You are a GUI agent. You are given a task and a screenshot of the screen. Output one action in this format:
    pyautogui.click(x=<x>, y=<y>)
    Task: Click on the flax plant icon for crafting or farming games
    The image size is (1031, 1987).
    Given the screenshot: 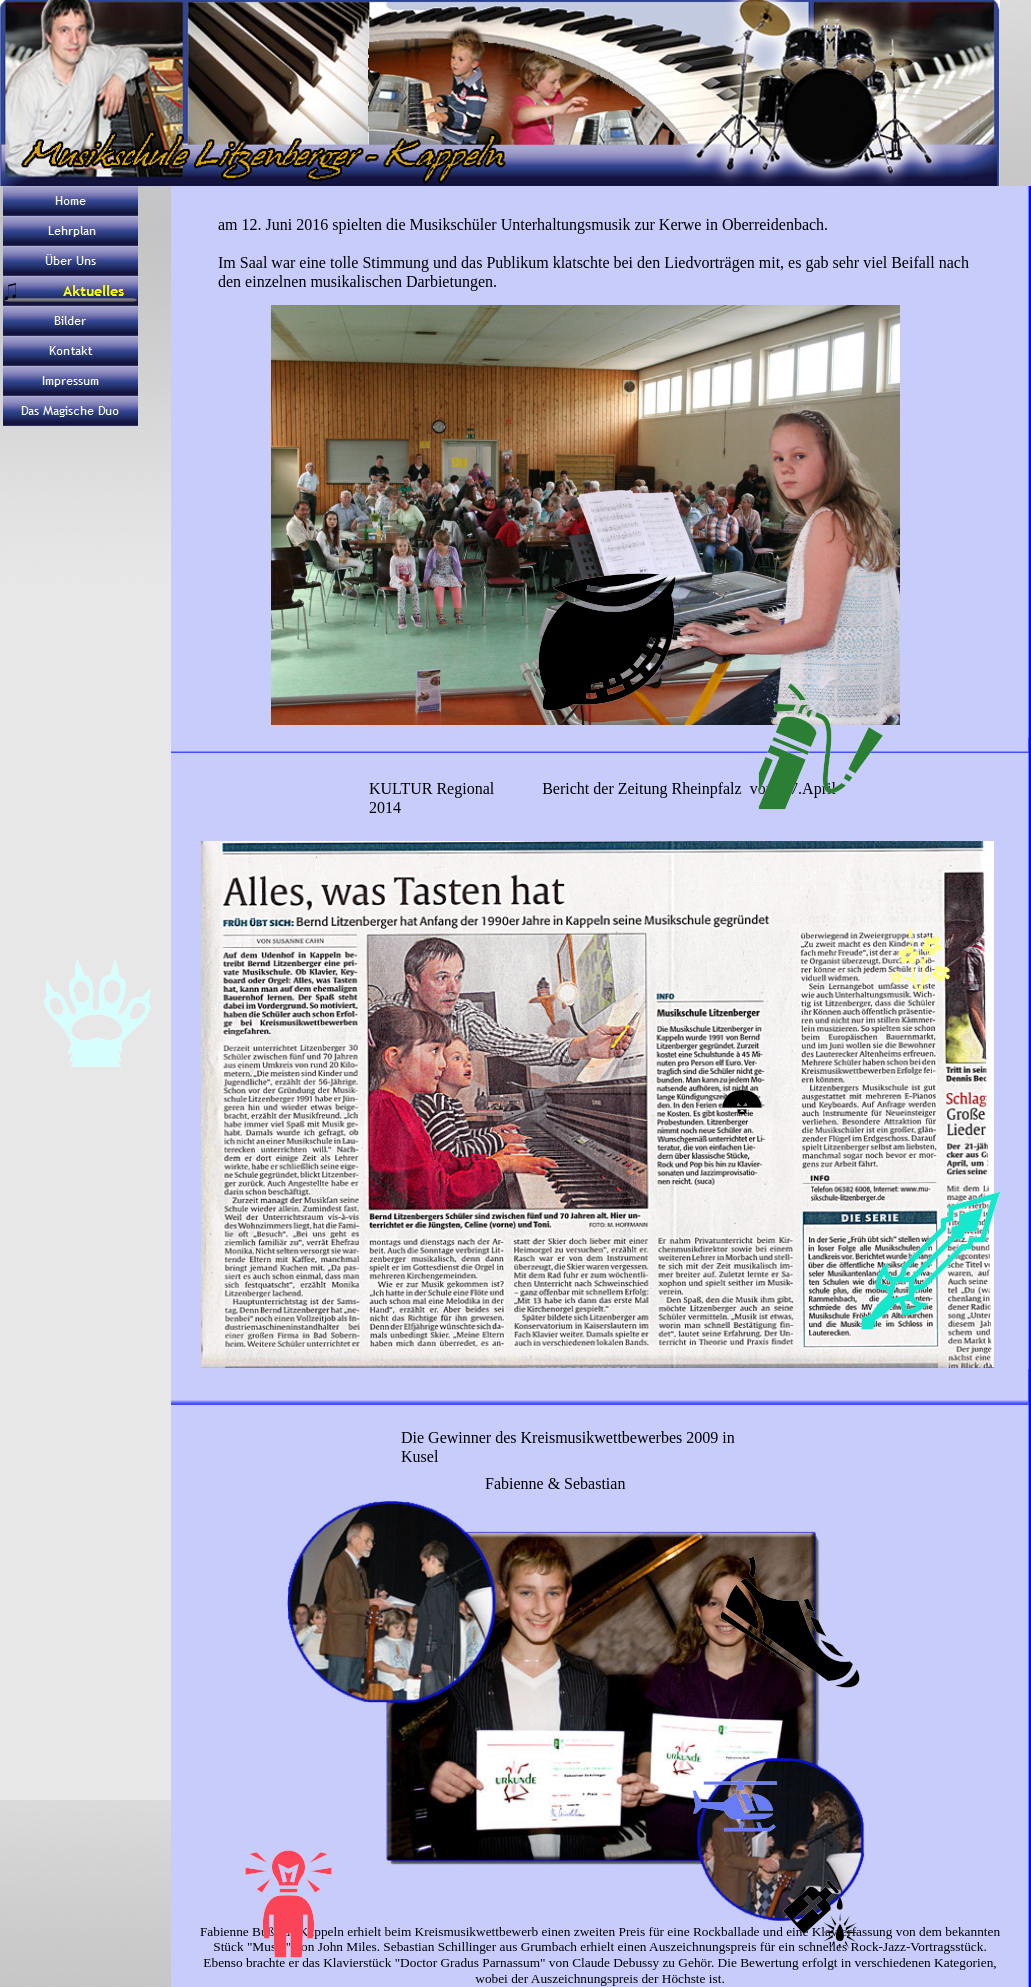 What is the action you would take?
    pyautogui.click(x=920, y=959)
    